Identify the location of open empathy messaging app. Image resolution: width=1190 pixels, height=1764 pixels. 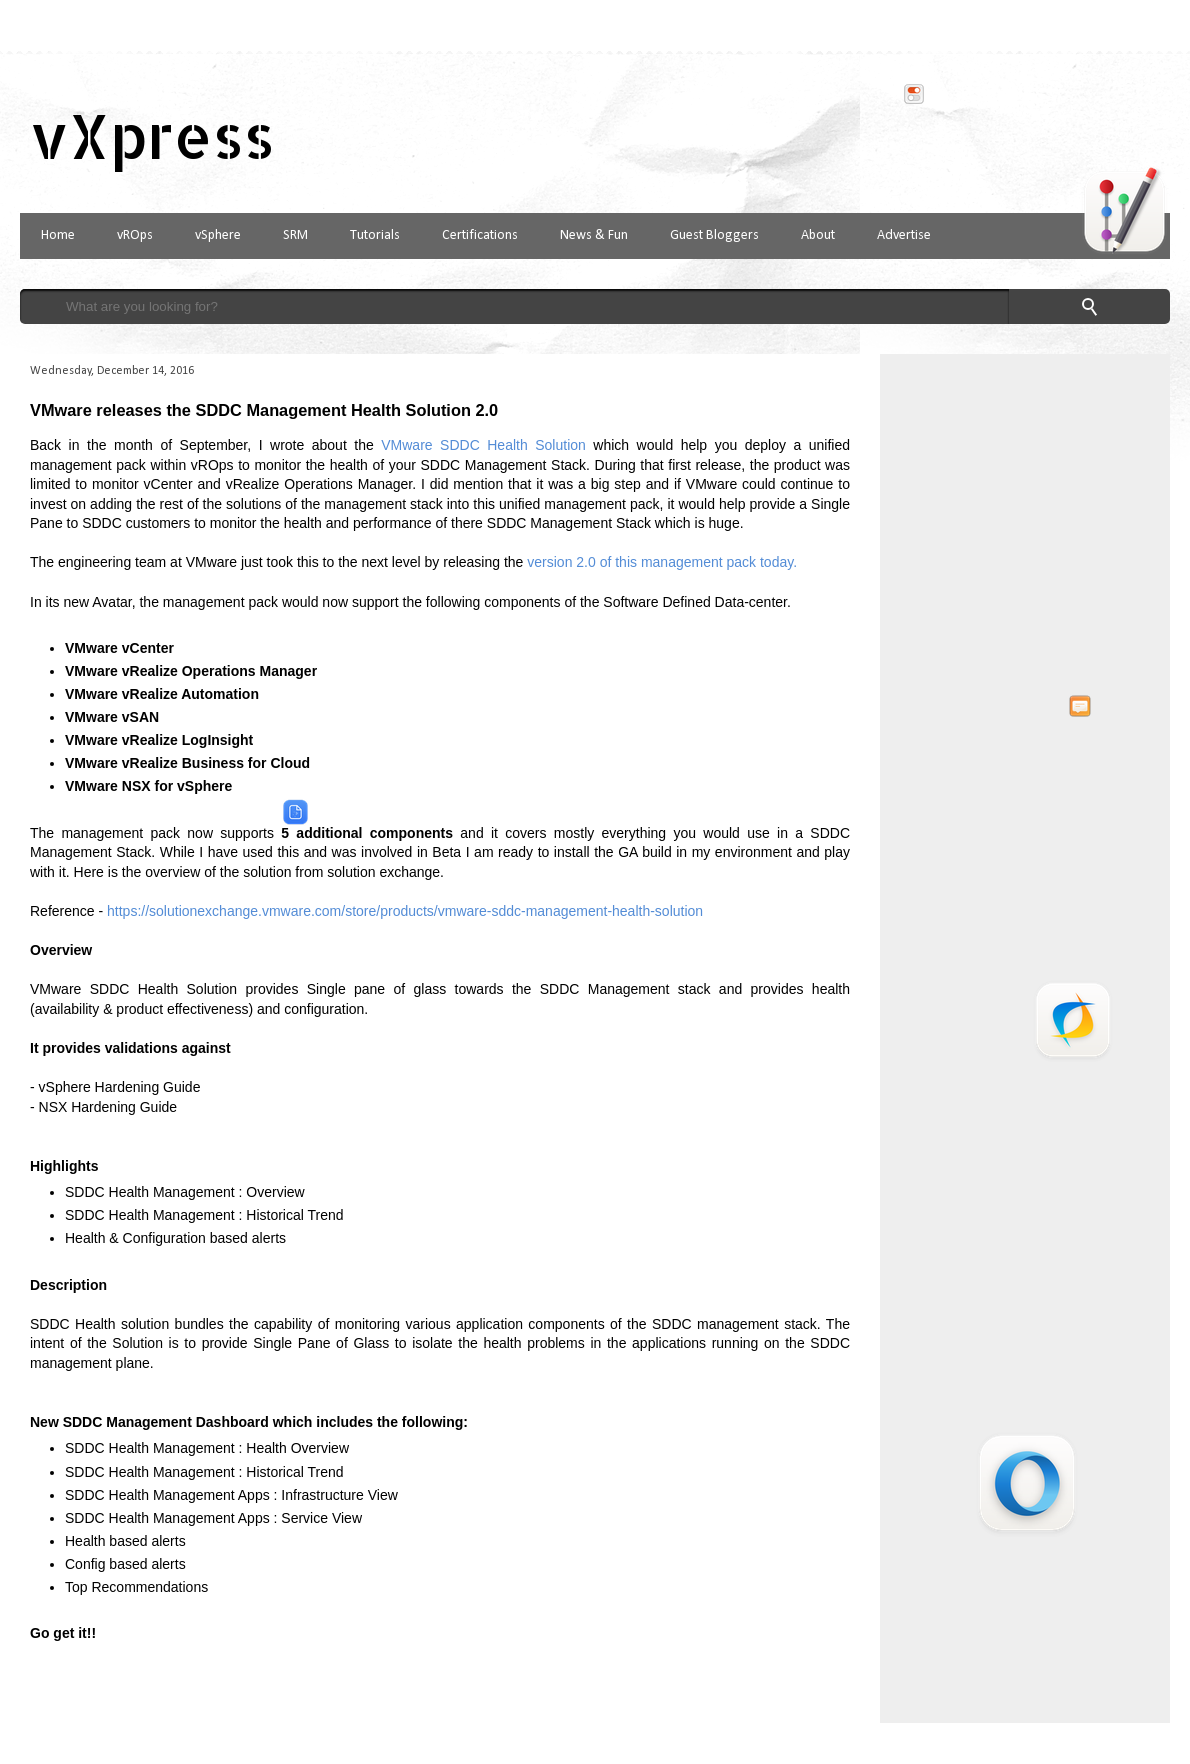
(1080, 706).